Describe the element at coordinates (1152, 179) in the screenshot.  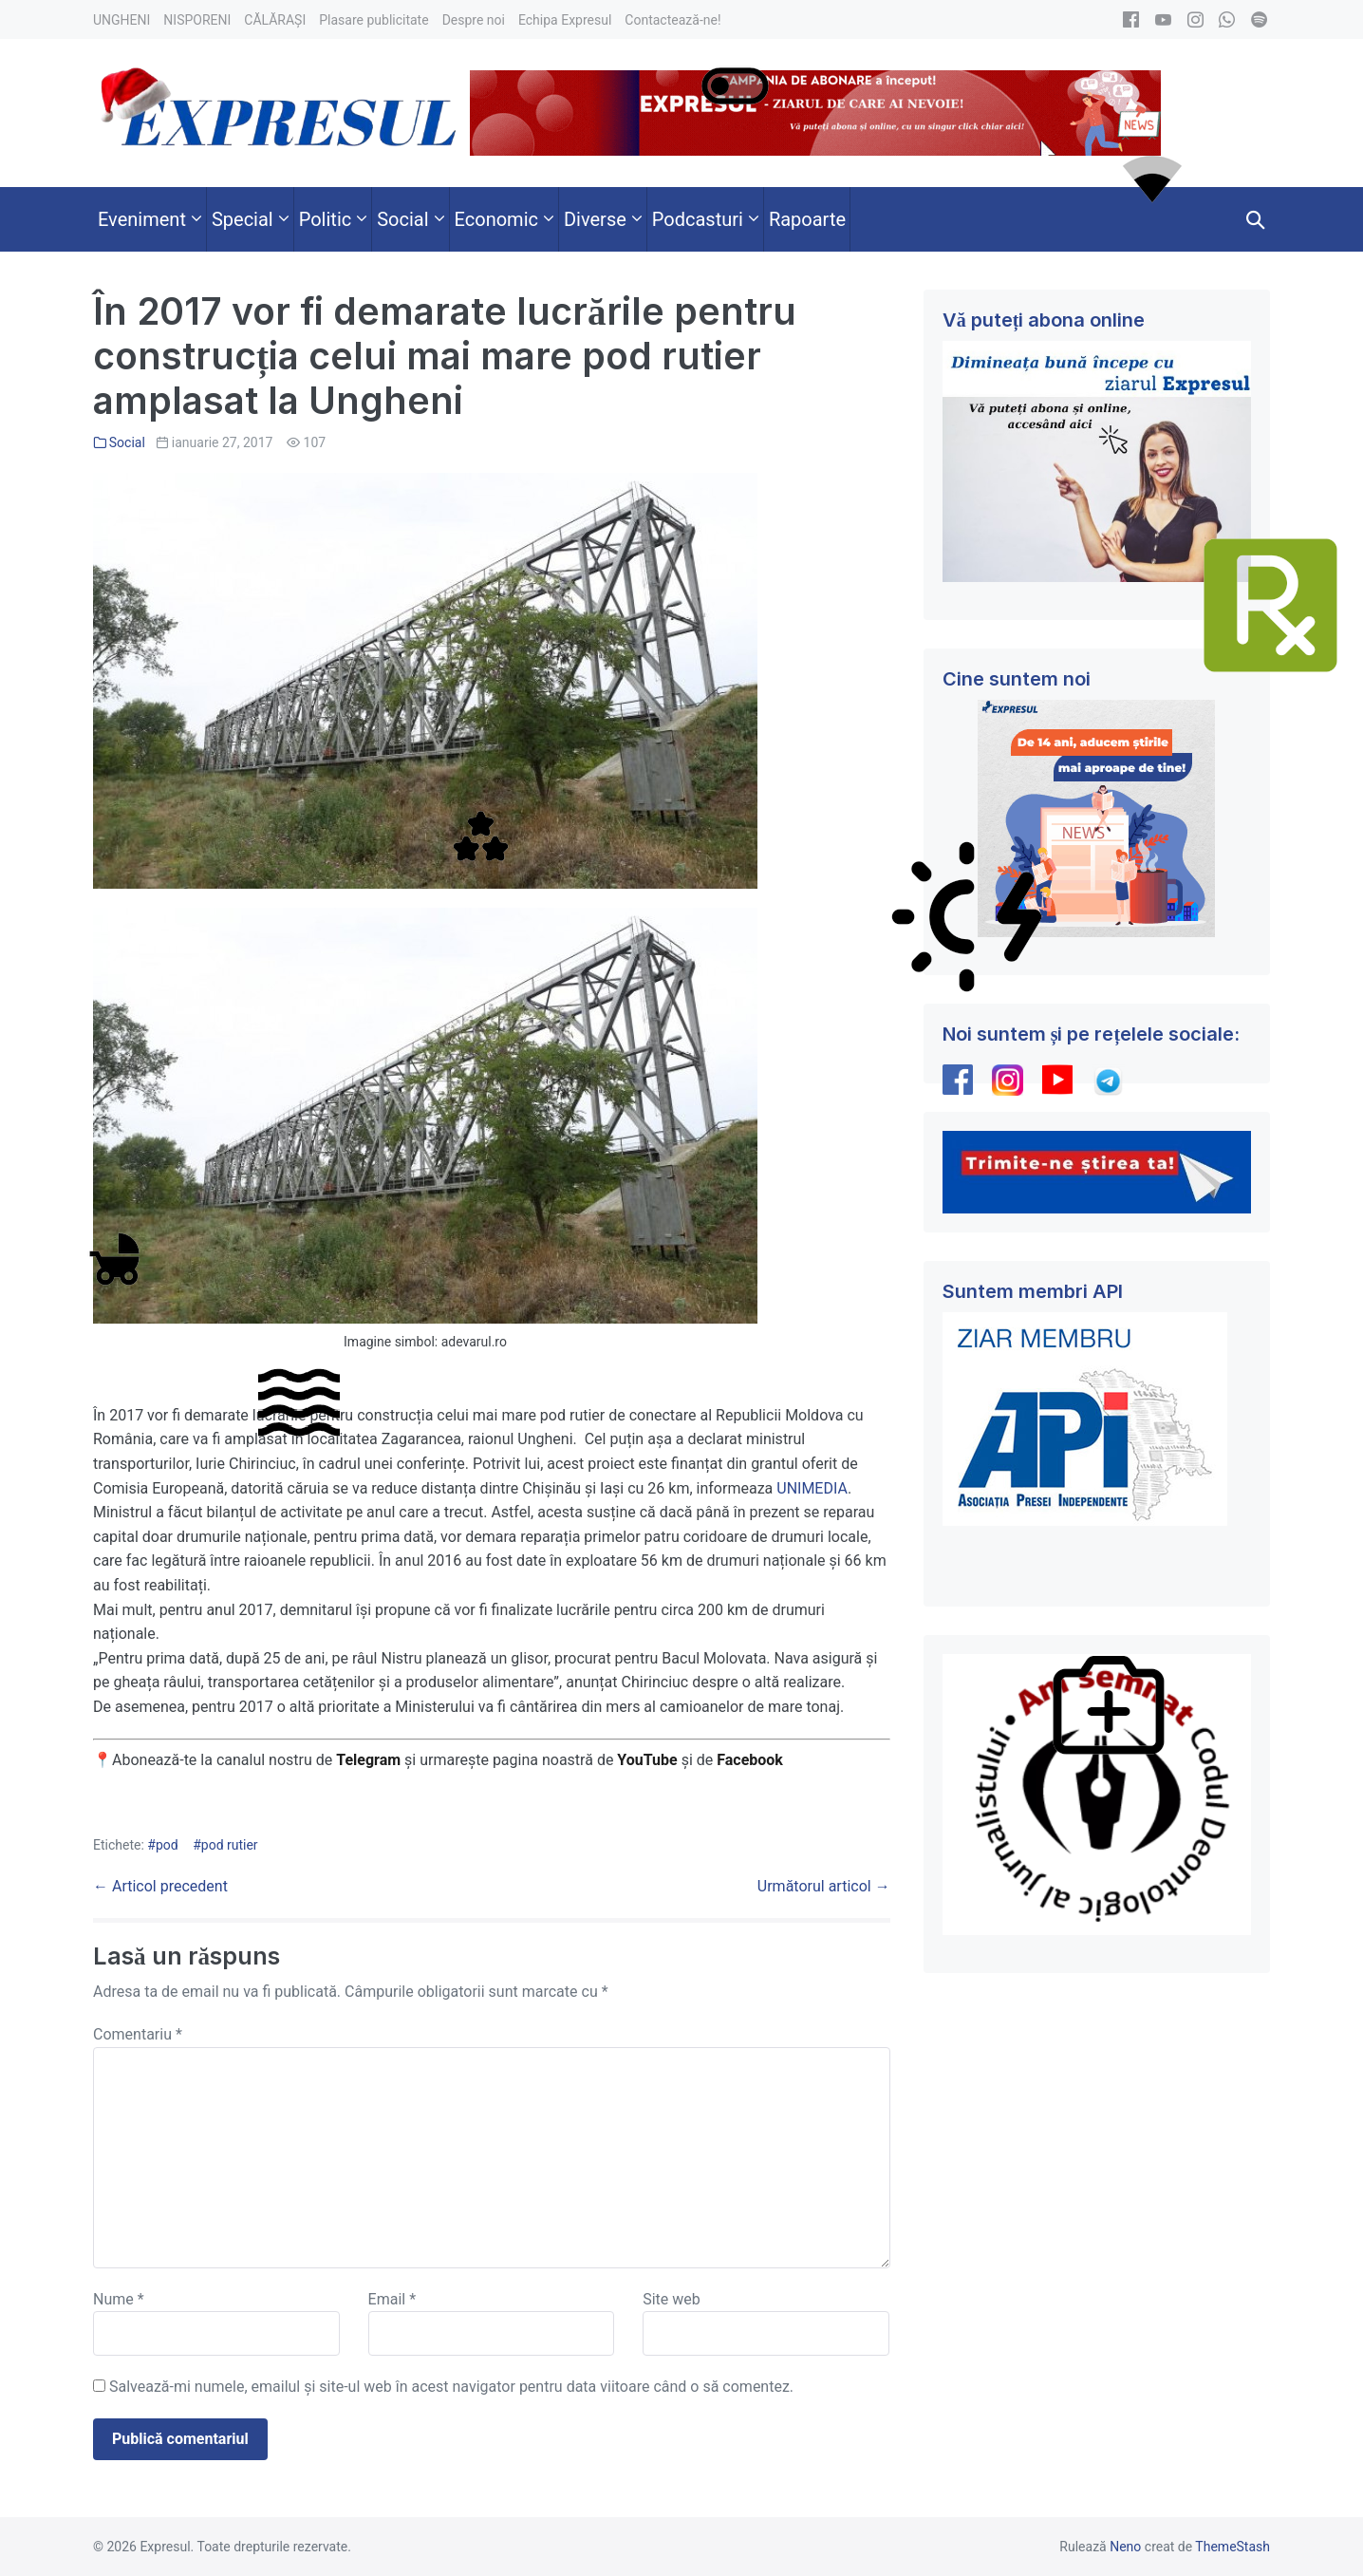
I see `indicates weak wifi signal strength` at that location.